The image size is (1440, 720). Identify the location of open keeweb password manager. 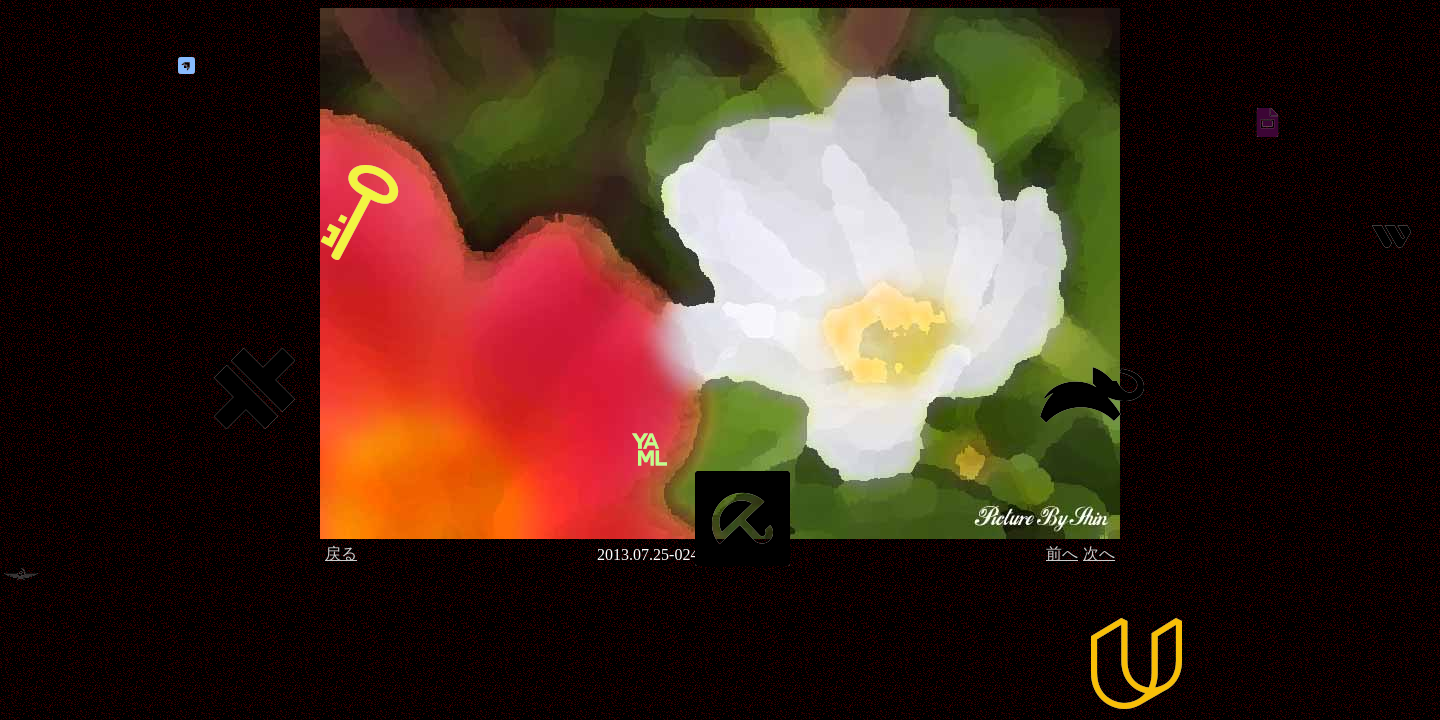
(359, 212).